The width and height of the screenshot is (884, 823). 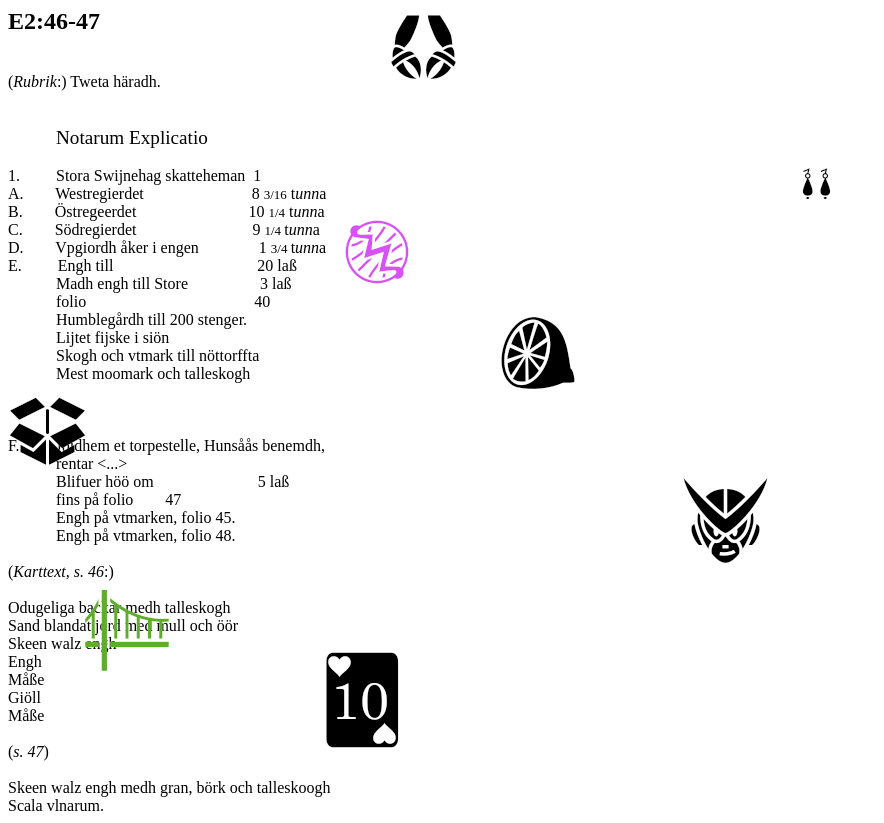 What do you see at coordinates (816, 183) in the screenshot?
I see `browse or select earring accessories` at bounding box center [816, 183].